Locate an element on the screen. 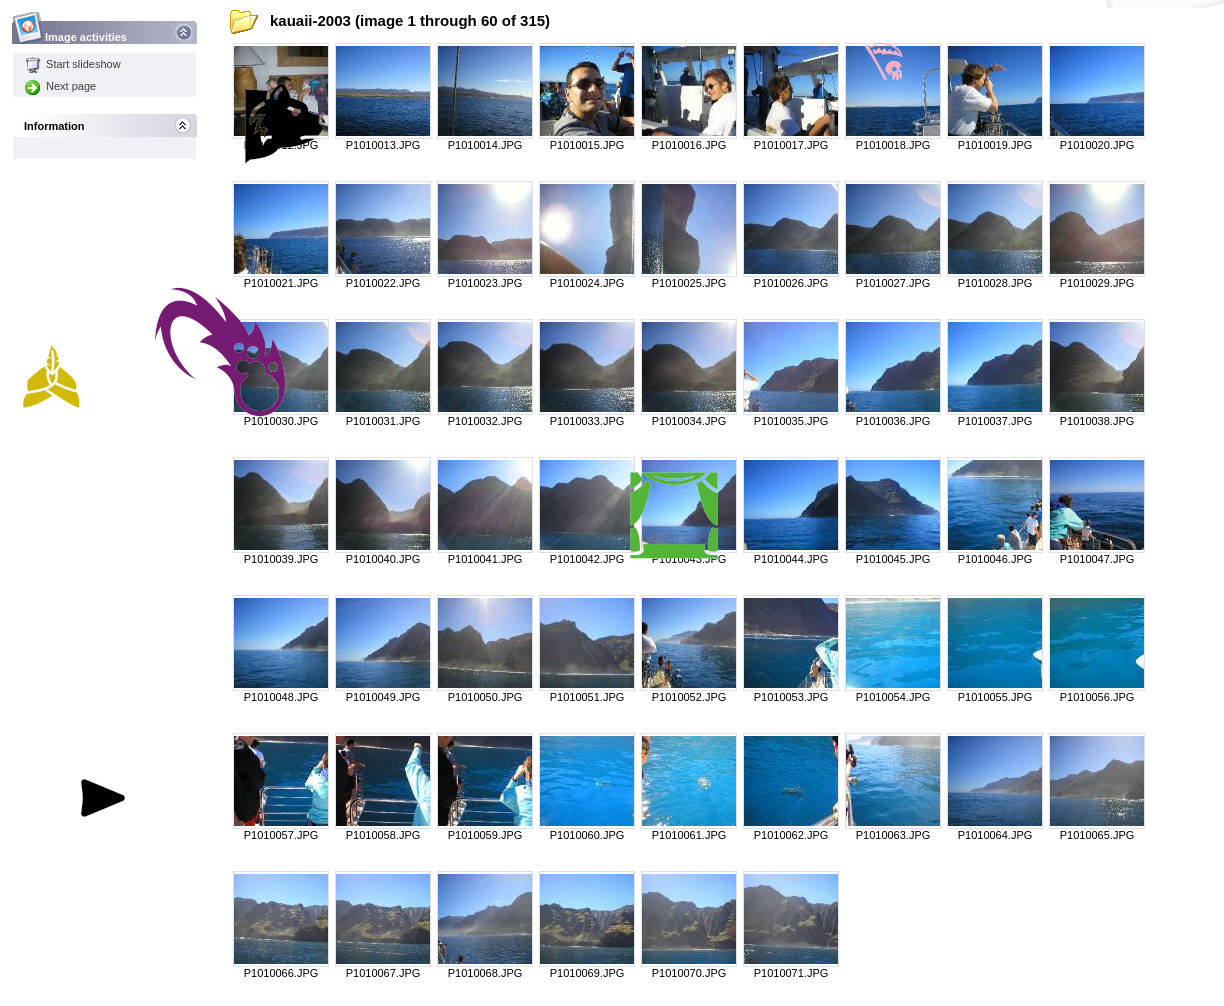 Image resolution: width=1224 pixels, height=1006 pixels. start or resume media playback is located at coordinates (103, 798).